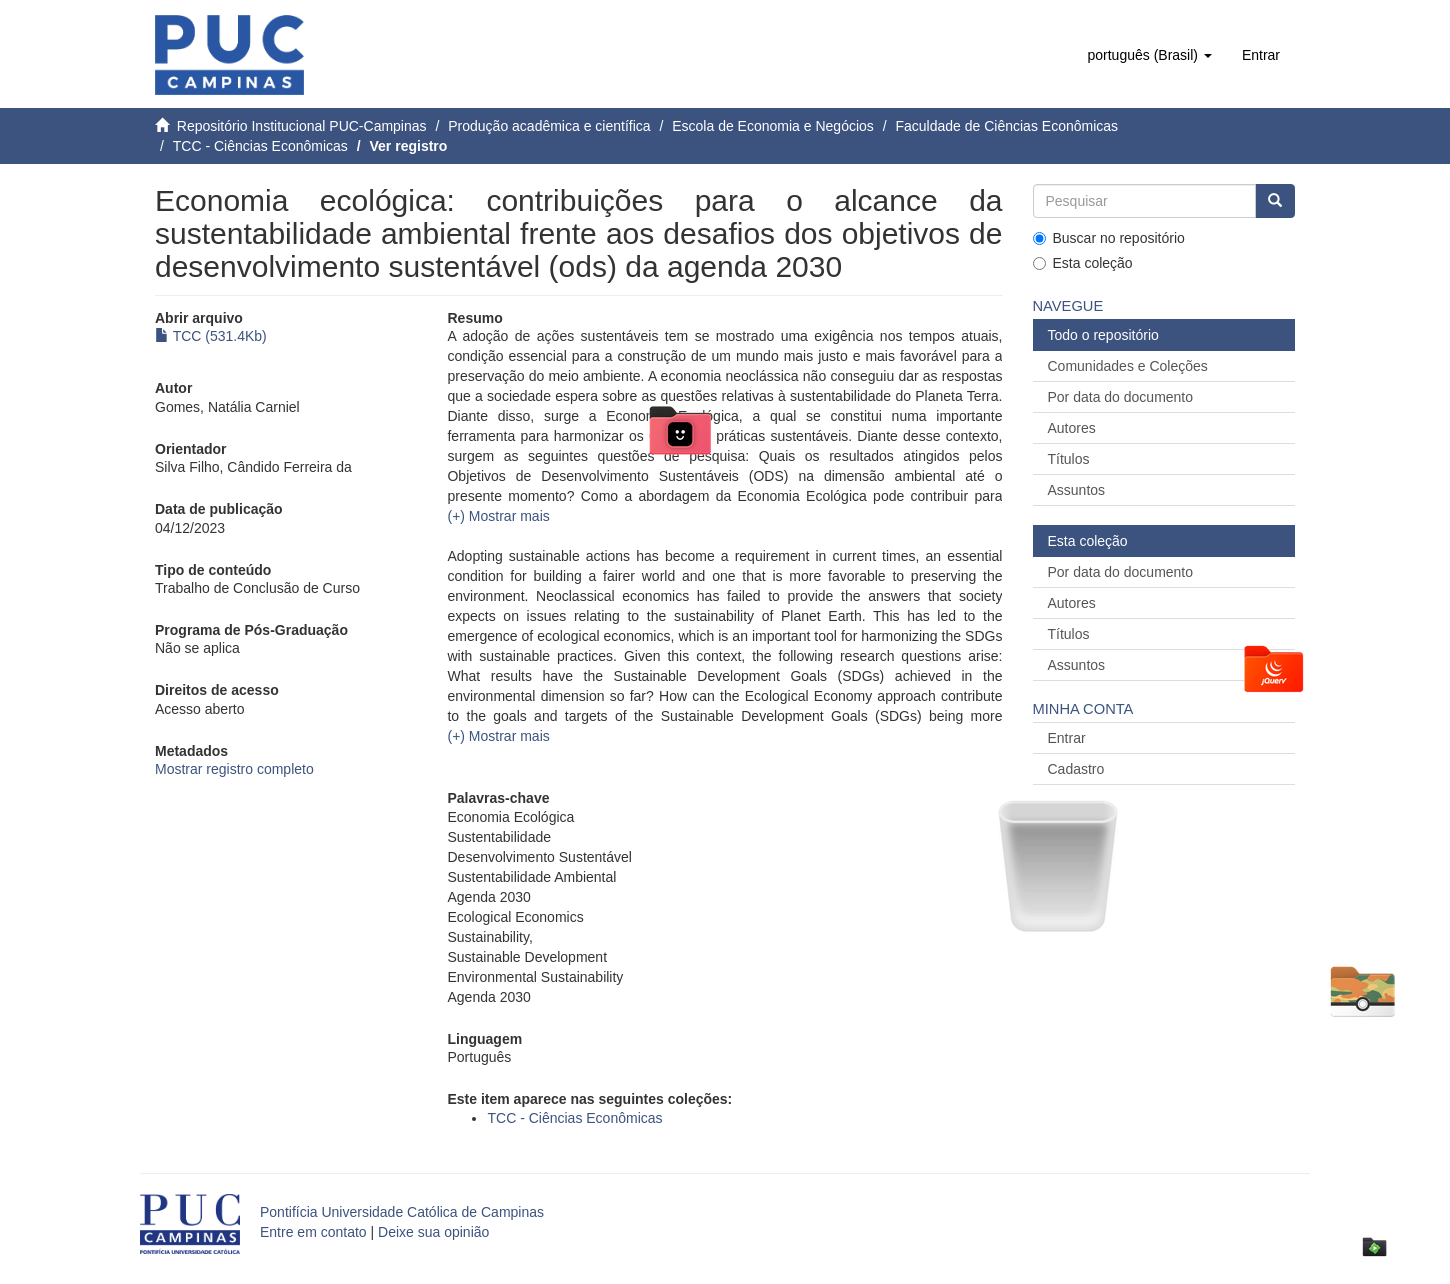 The height and width of the screenshot is (1284, 1450). Describe the element at coordinates (1362, 993) in the screenshot. I see `folder containing pokémon safari ball themed content` at that location.